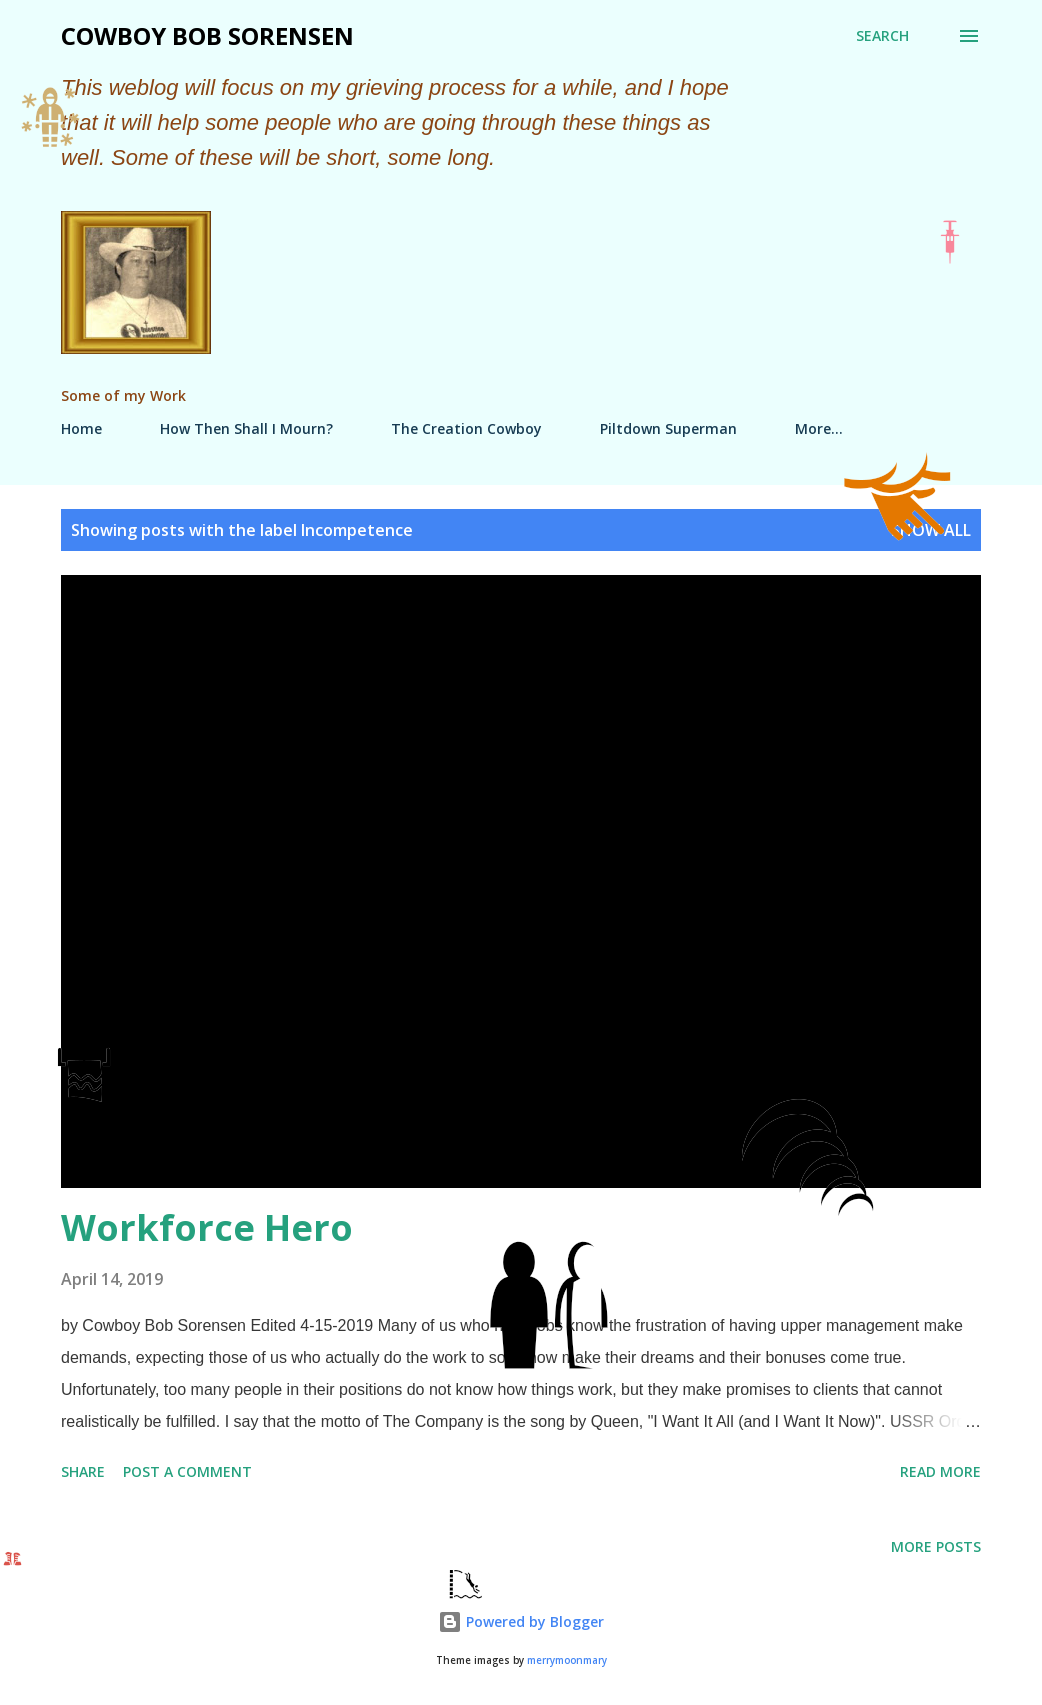 This screenshot has height=1705, width=1042. Describe the element at coordinates (897, 504) in the screenshot. I see `activate a divine power or special ability` at that location.